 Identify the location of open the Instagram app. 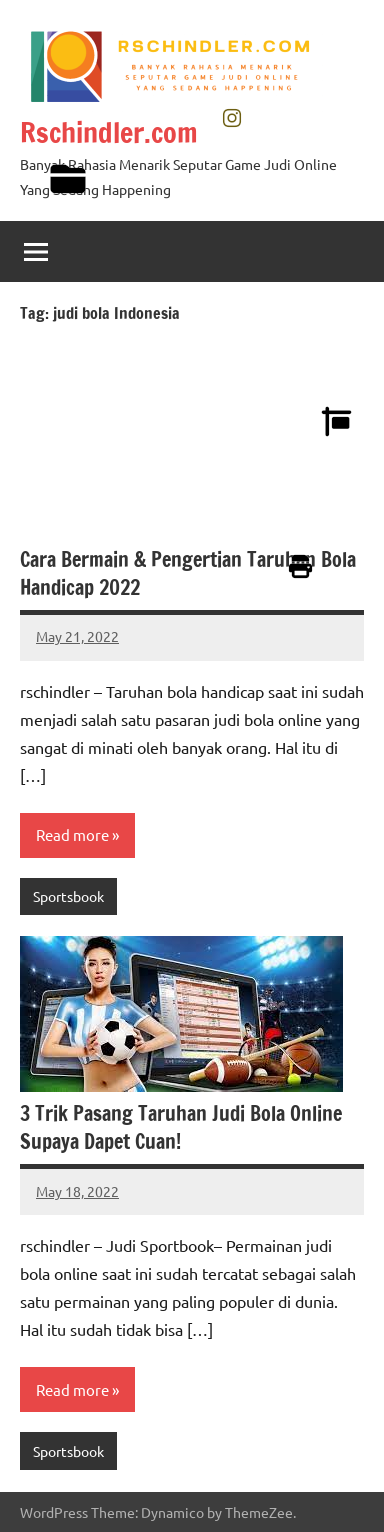
(232, 118).